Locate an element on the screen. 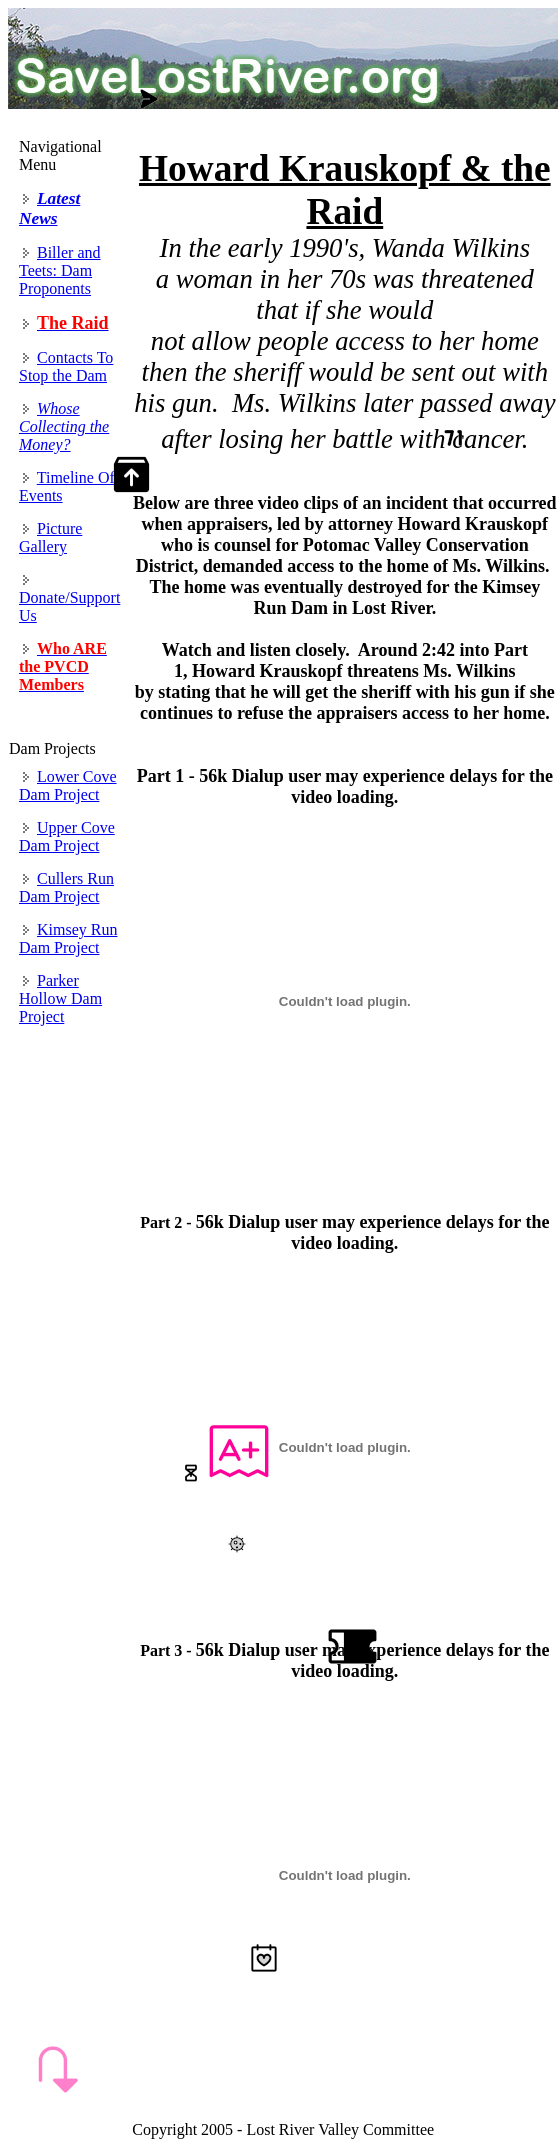  view your tickets or passes is located at coordinates (352, 1646).